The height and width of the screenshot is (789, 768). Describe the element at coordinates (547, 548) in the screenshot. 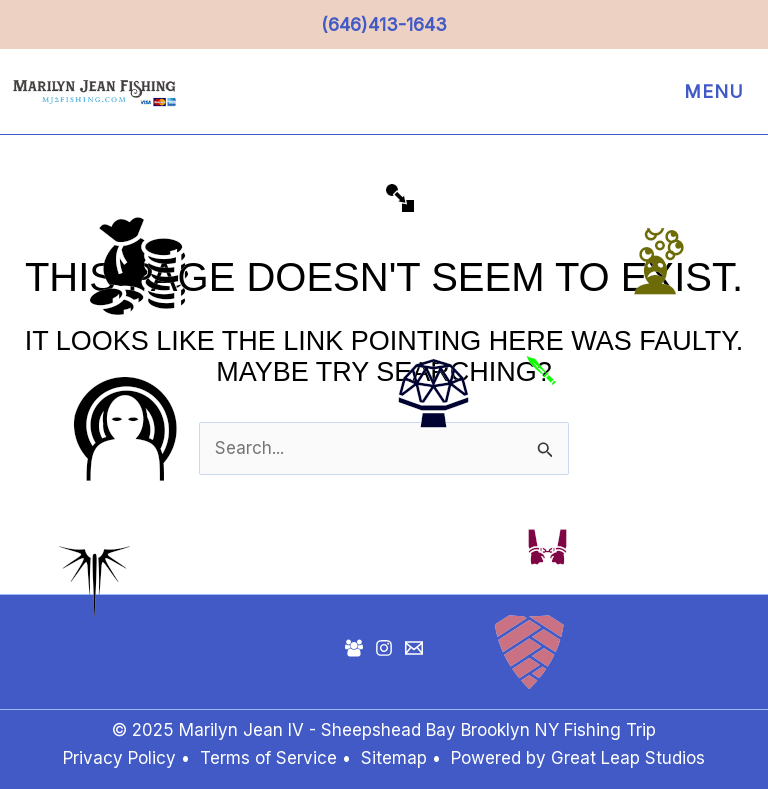

I see `indicates a restricted or locked account status` at that location.